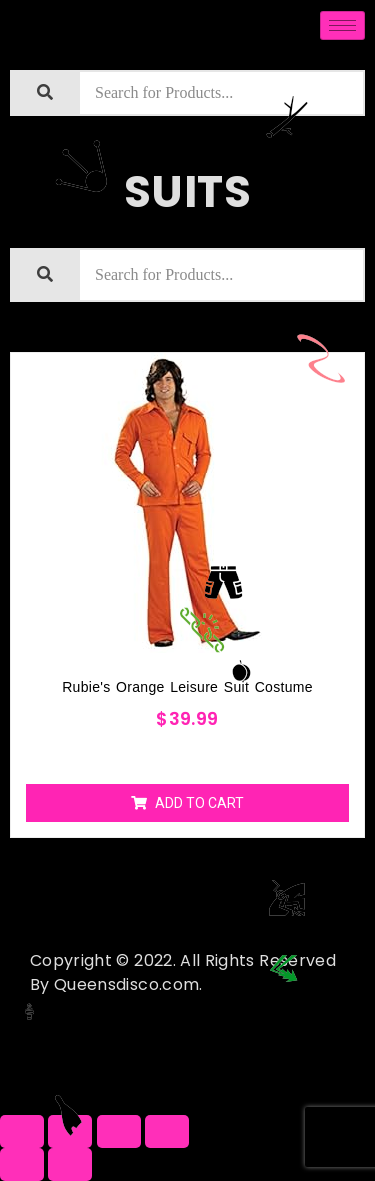 This screenshot has height=1181, width=375. I want to click on wooden stick or branch resource item, so click(287, 117).